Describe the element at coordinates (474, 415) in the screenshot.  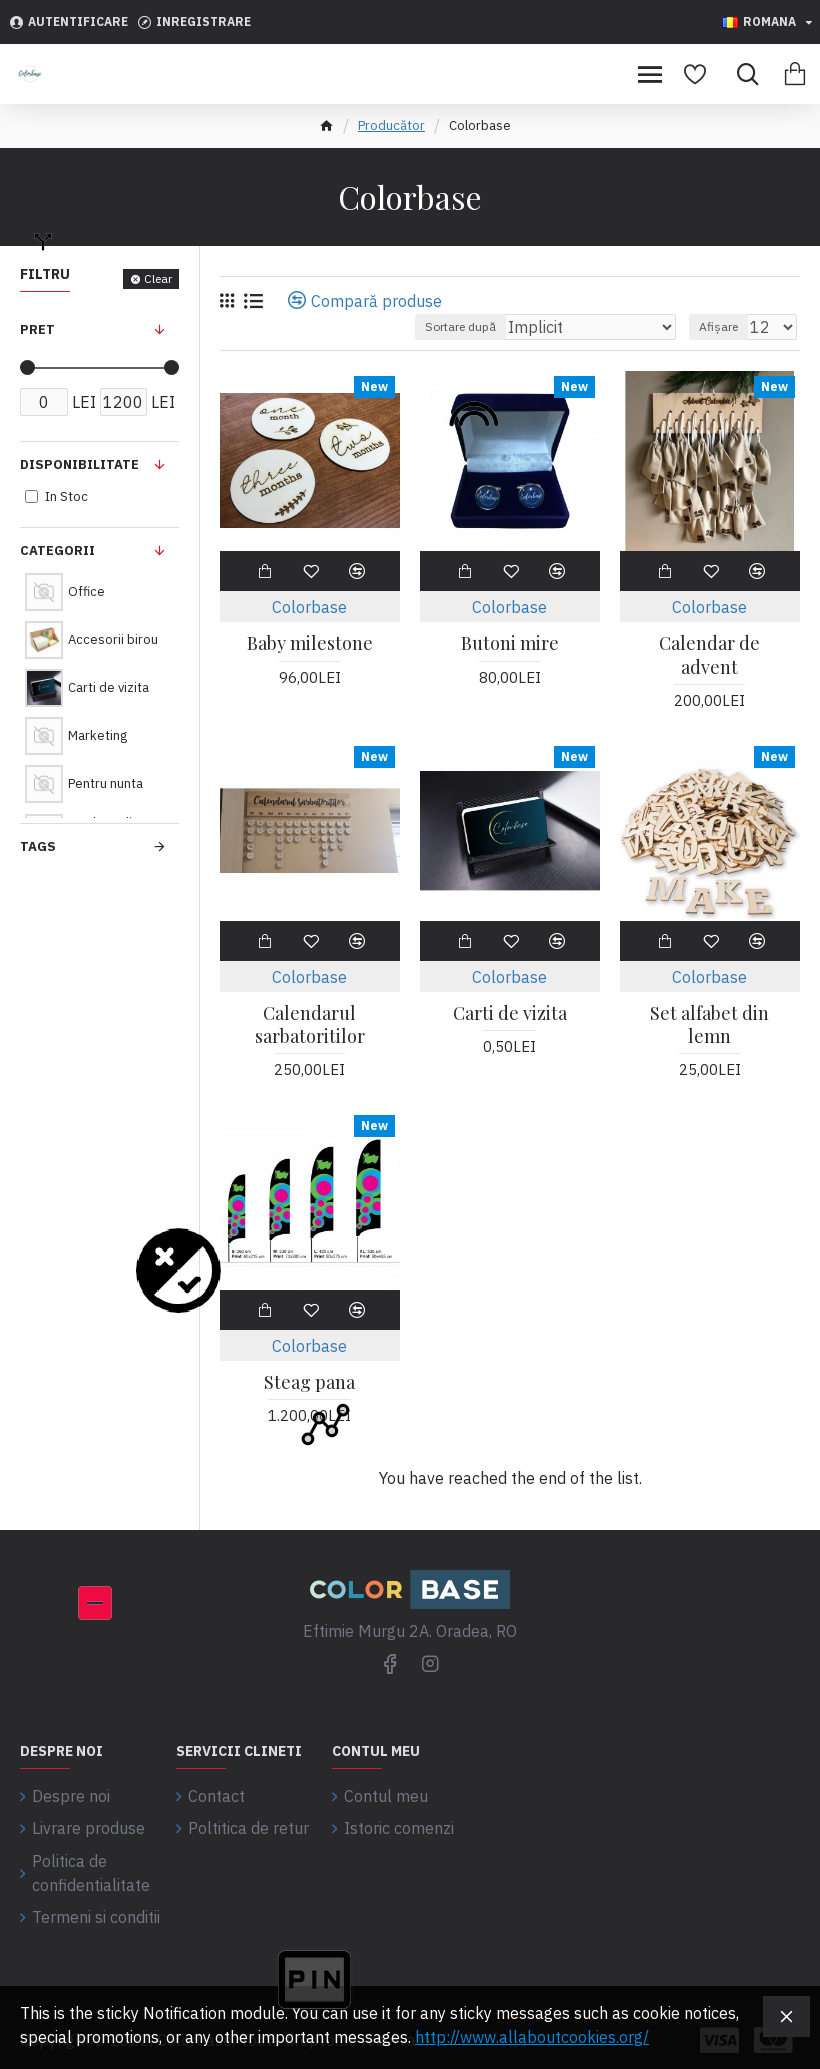
I see `access visual filters or image effects` at that location.